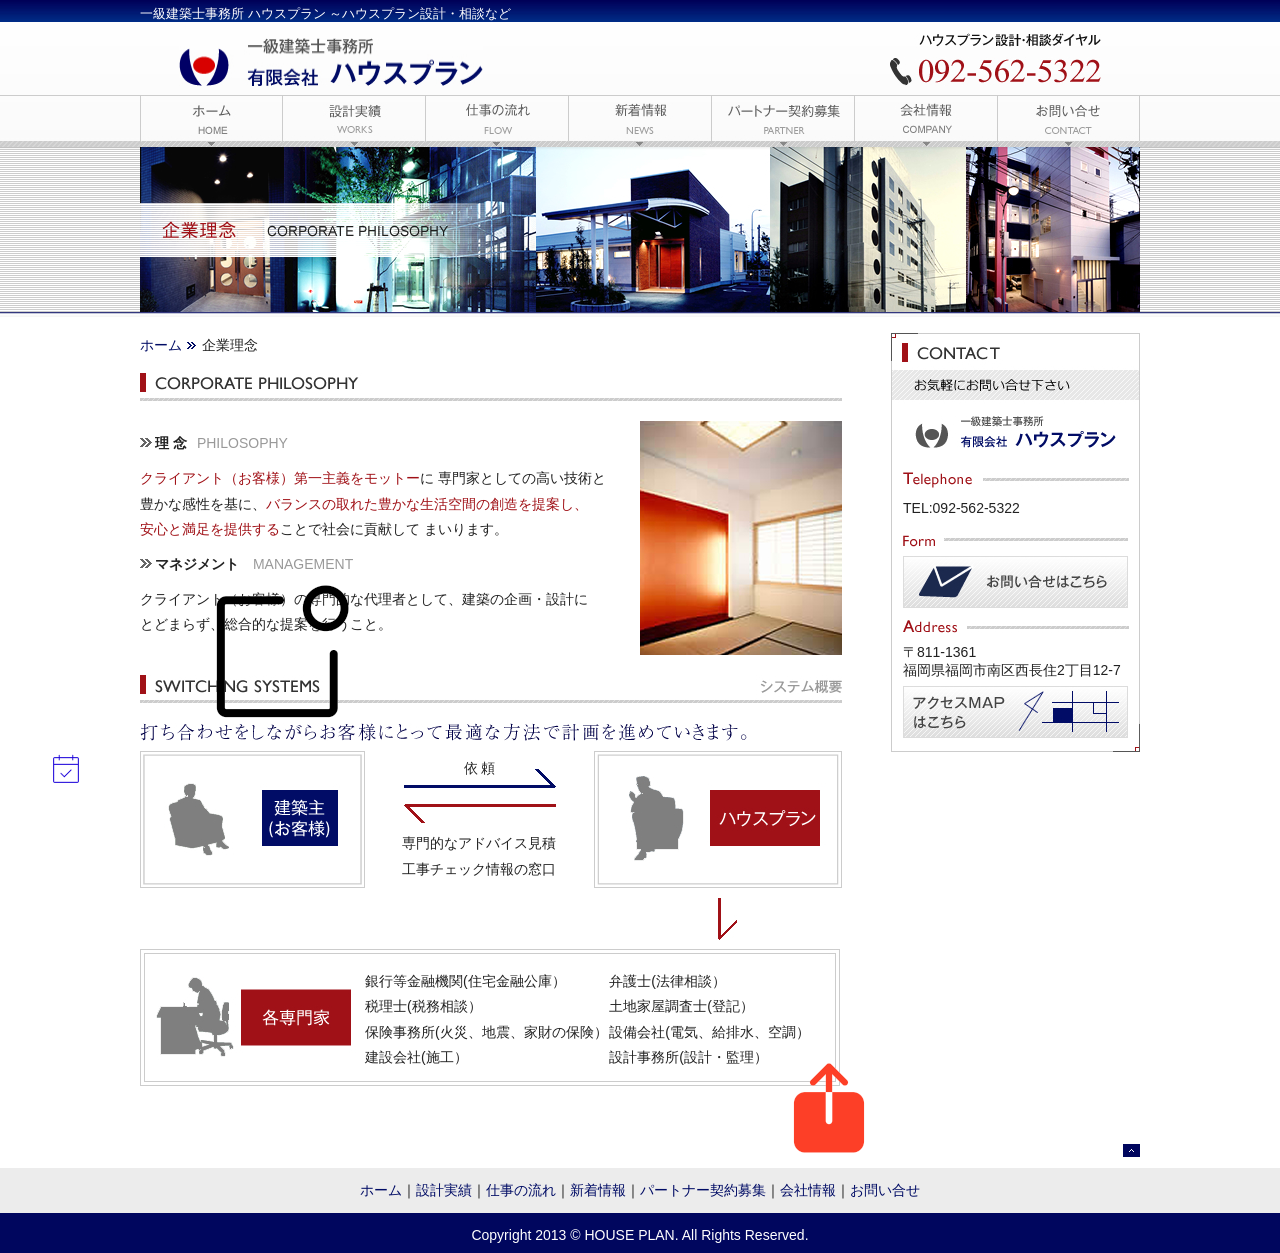 Image resolution: width=1280 pixels, height=1253 pixels. Describe the element at coordinates (280, 654) in the screenshot. I see `view notifications` at that location.